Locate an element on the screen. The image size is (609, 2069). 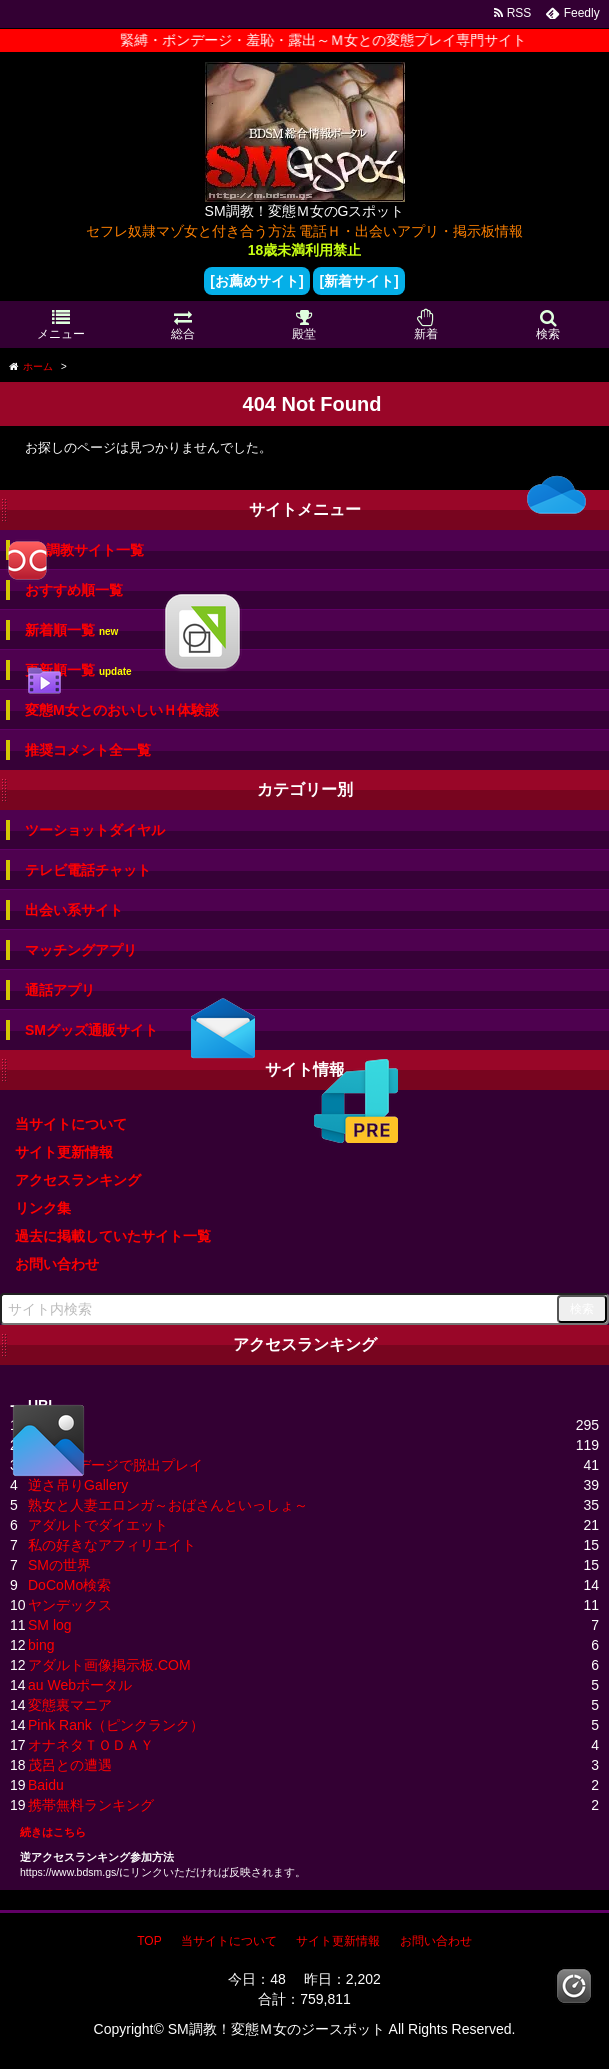
open kig interactive geometry application is located at coordinates (202, 631).